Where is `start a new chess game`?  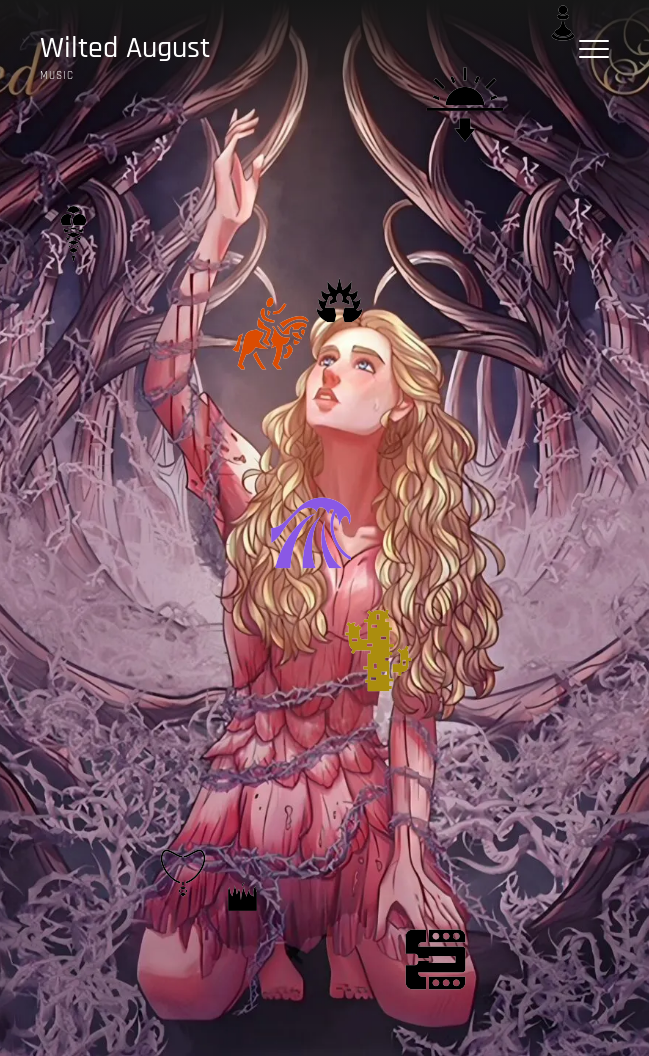
start a new chess game is located at coordinates (563, 23).